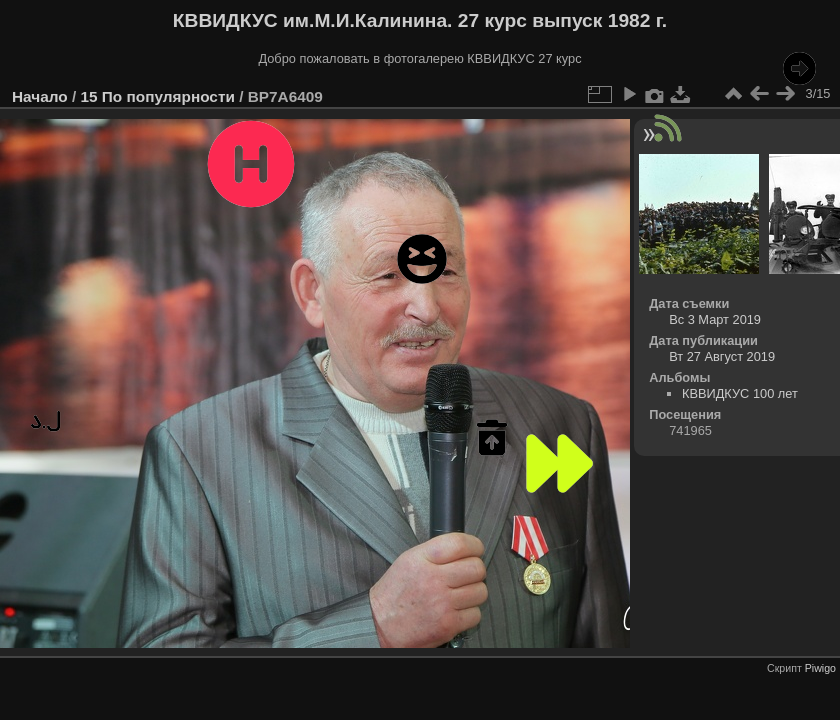  Describe the element at coordinates (251, 164) in the screenshot. I see `indicates a hospital or medical facility nearby` at that location.